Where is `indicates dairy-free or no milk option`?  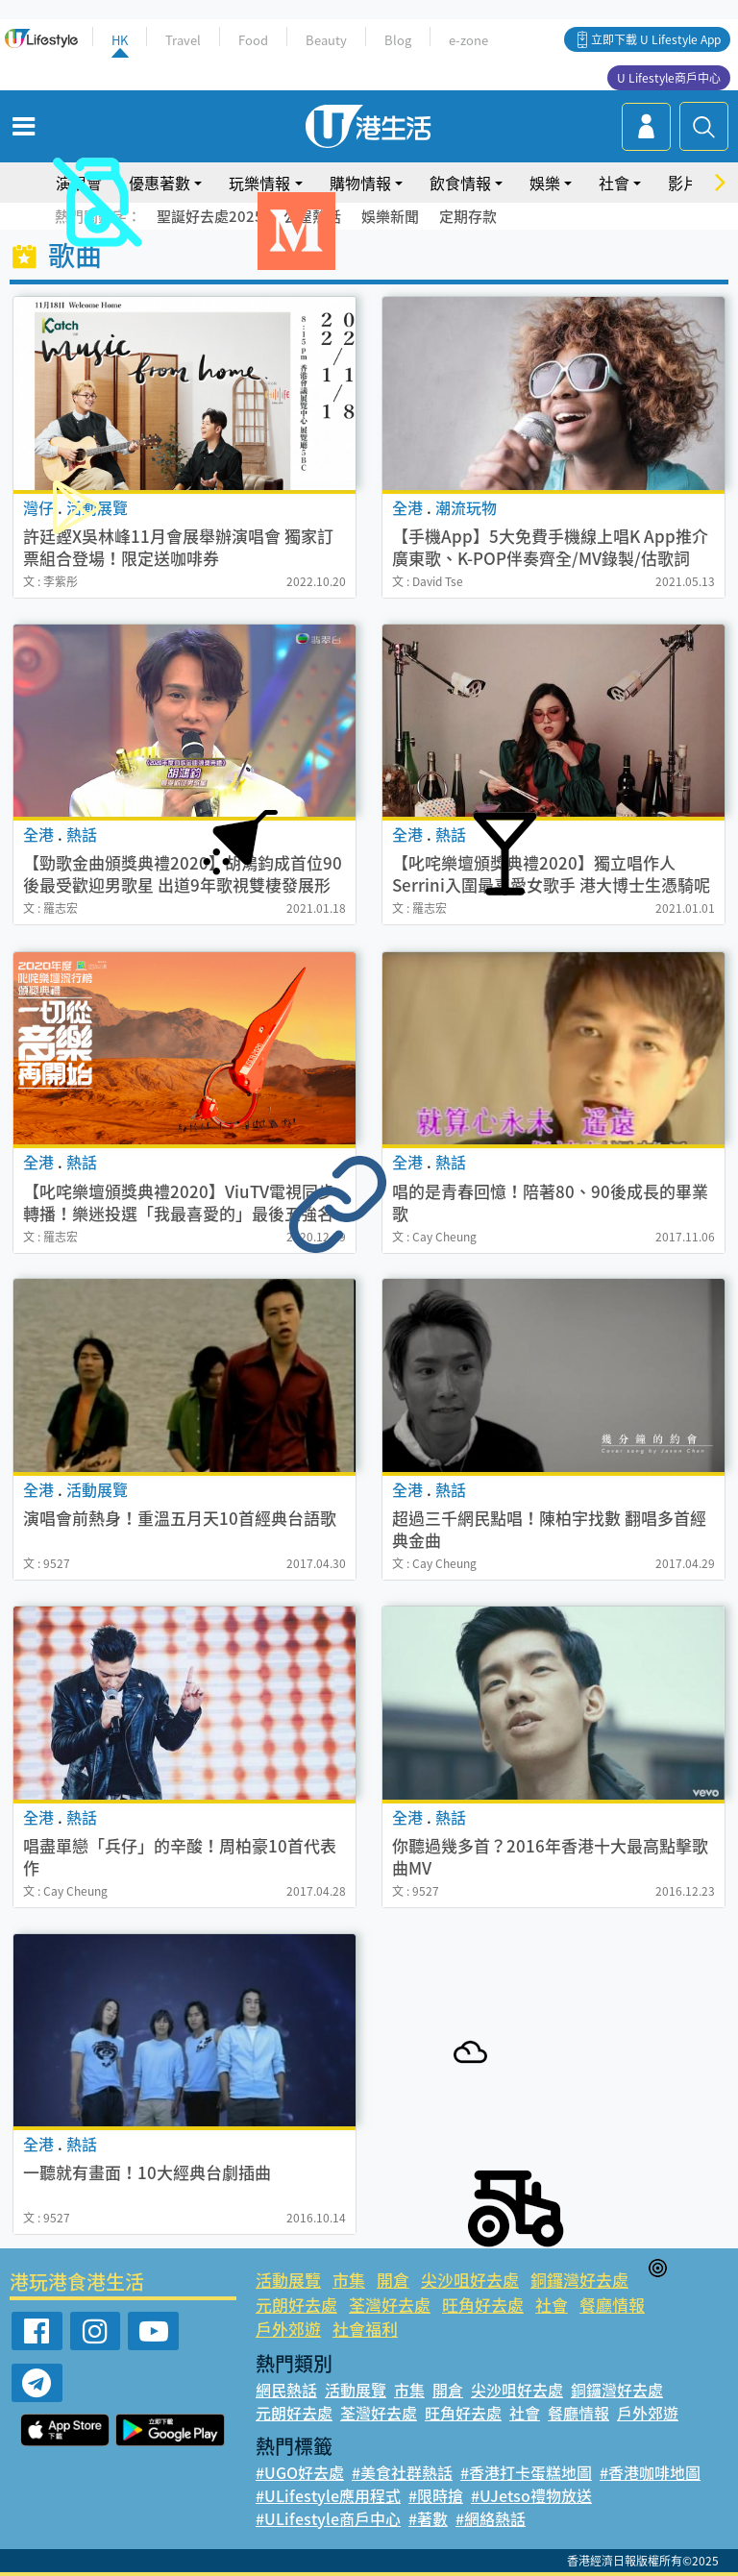
indicates dairy-free or no milk option is located at coordinates (97, 202).